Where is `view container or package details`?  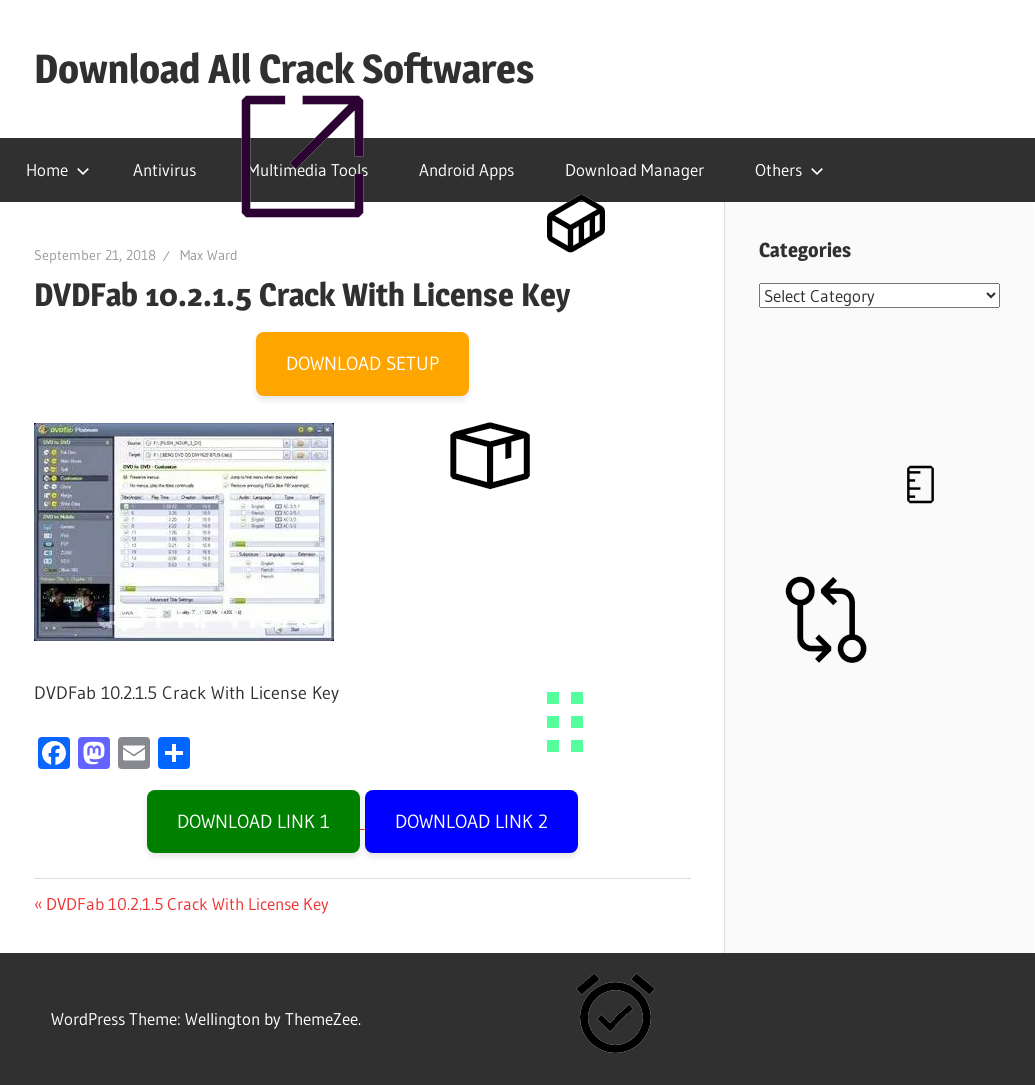
view container or package details is located at coordinates (576, 224).